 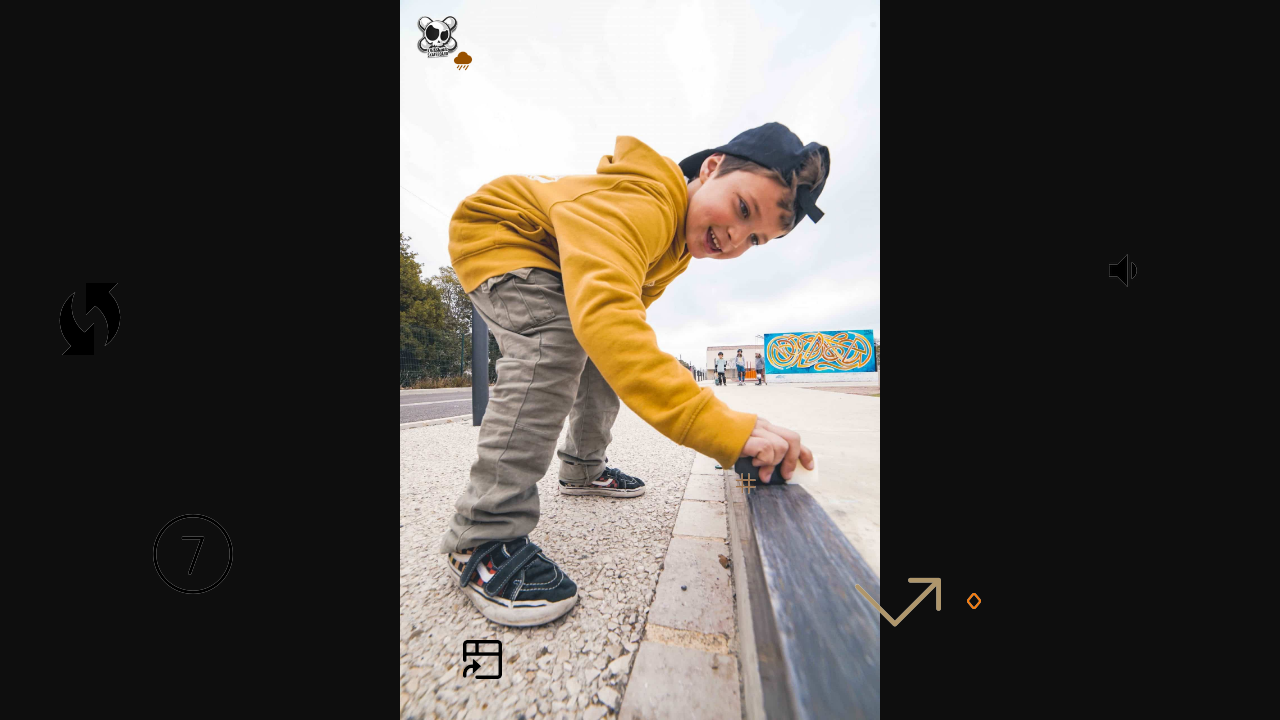 I want to click on initiate wifi protected setup (WPS) connection, so click(x=90, y=319).